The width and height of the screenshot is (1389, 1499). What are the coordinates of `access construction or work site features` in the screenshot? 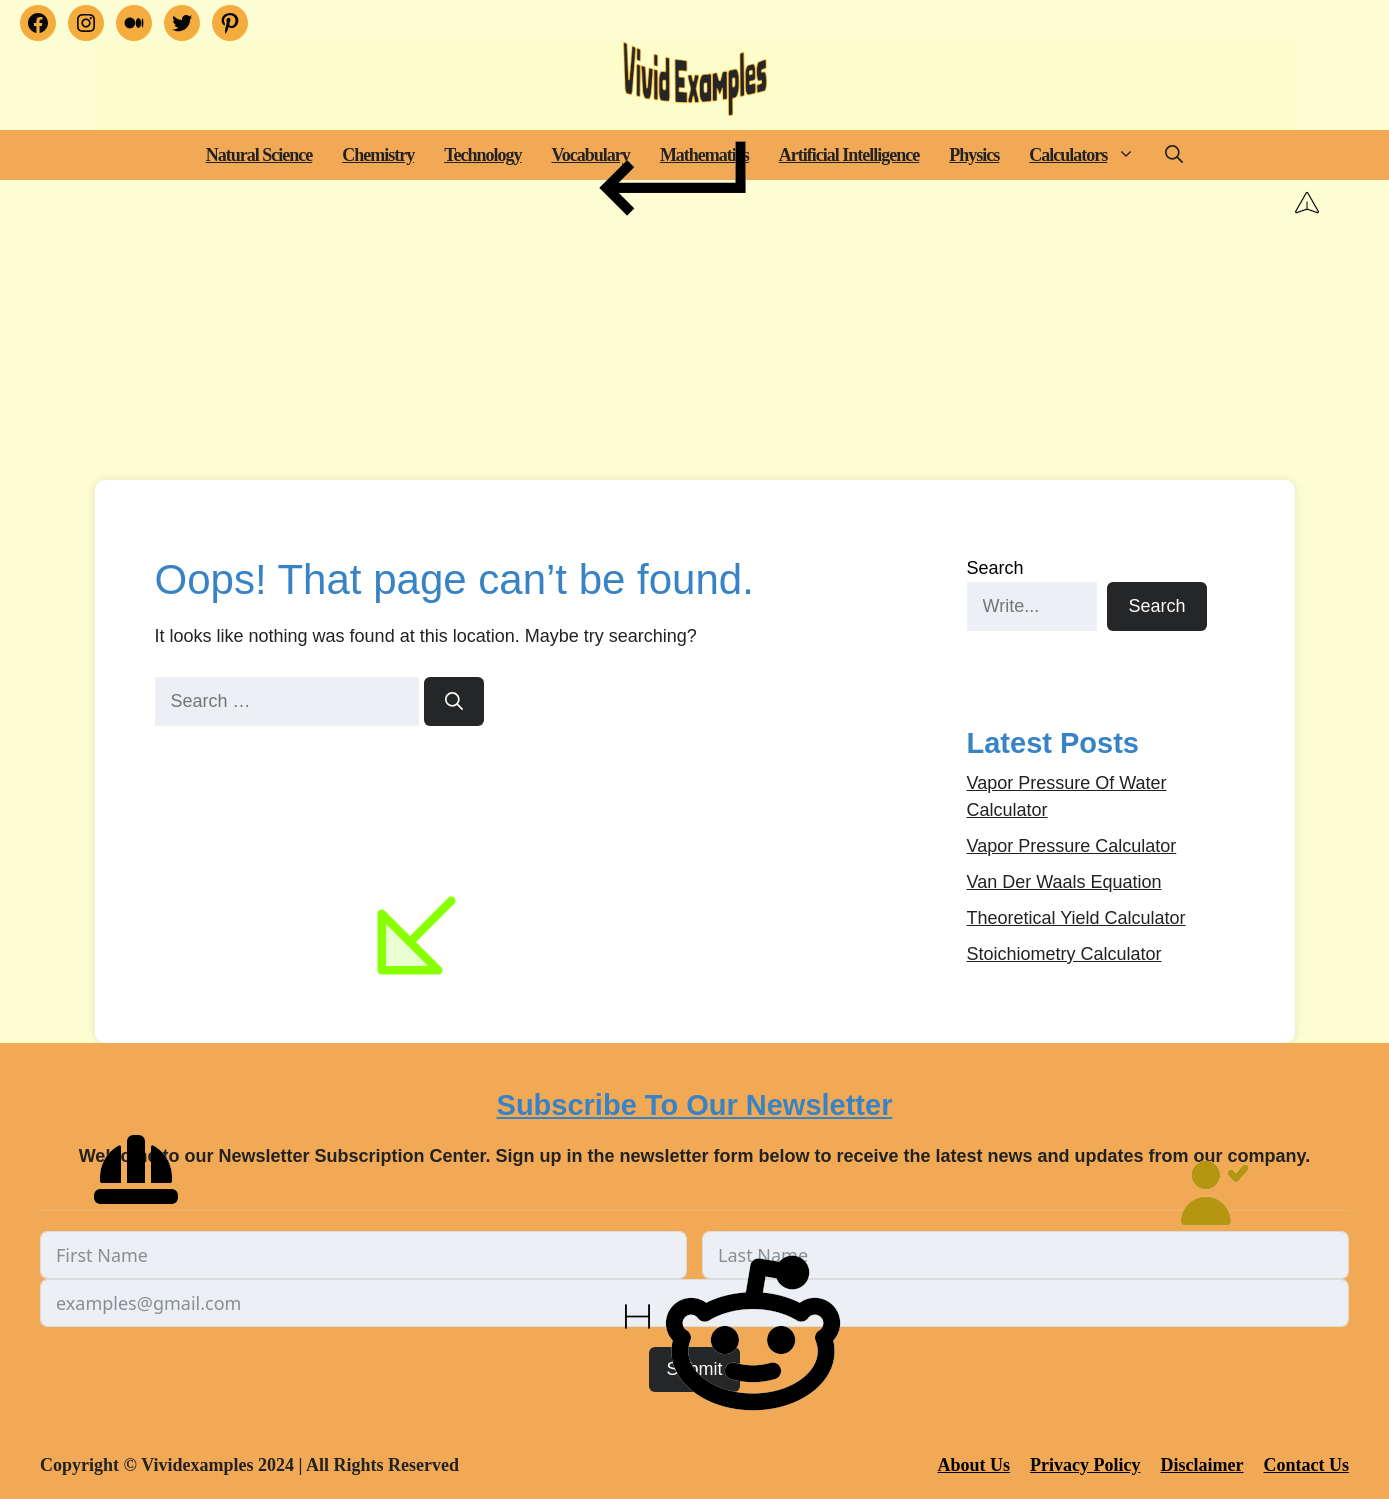 It's located at (136, 1174).